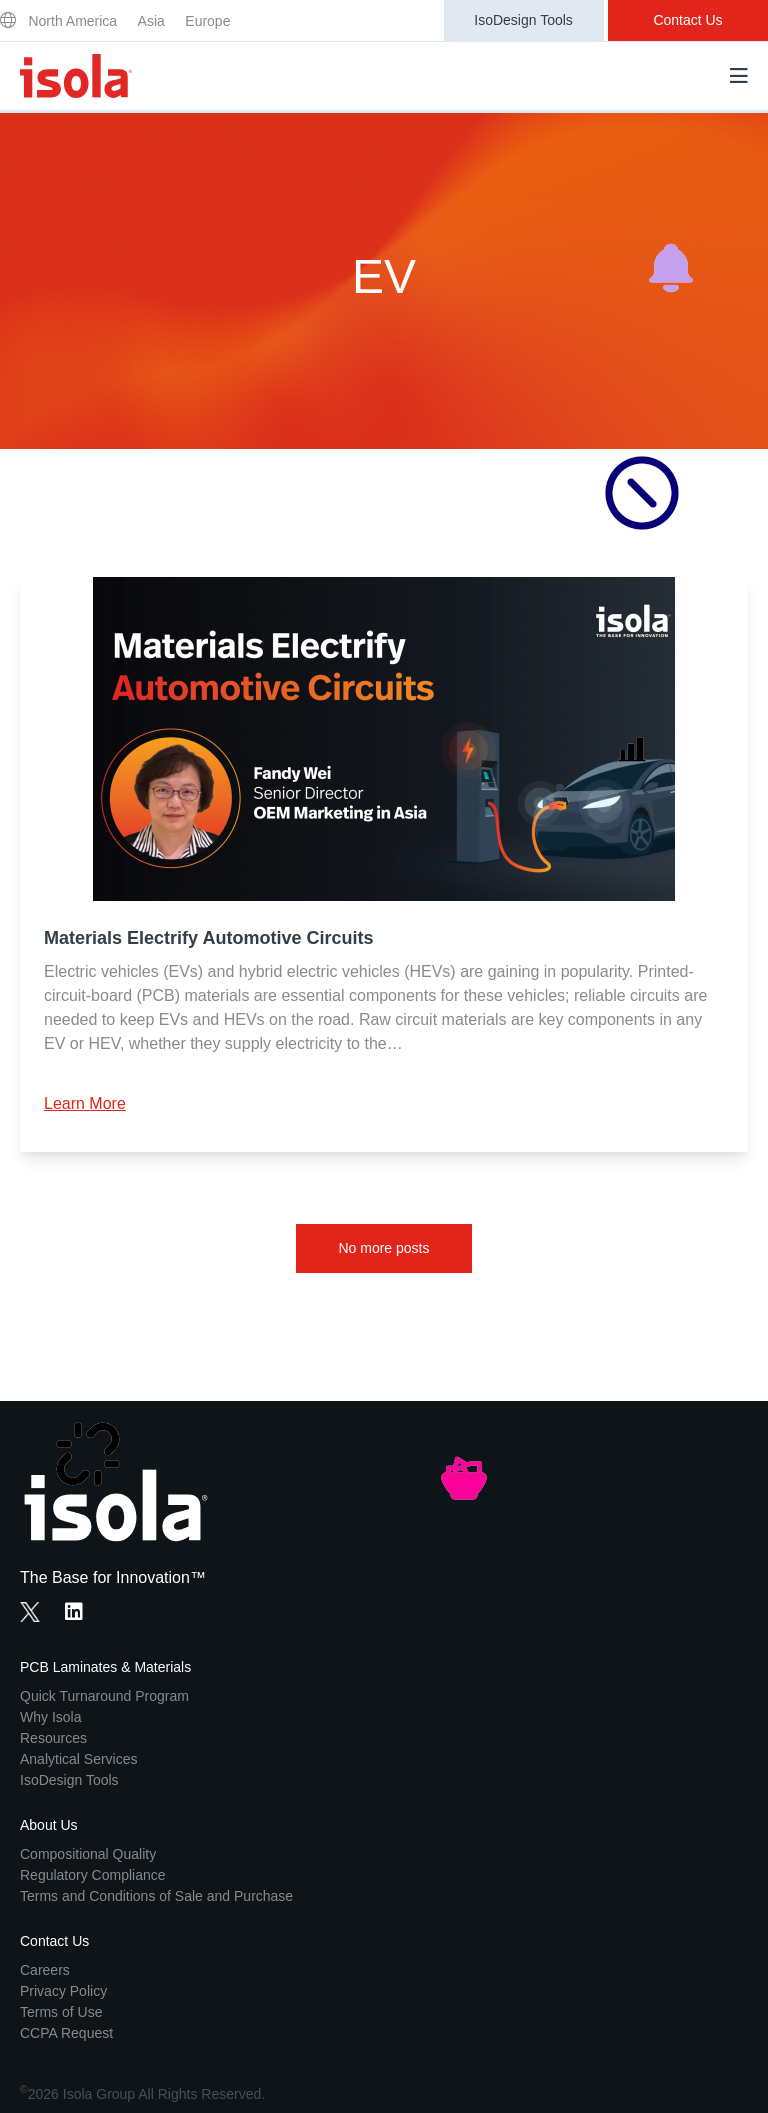 The width and height of the screenshot is (768, 2113). I want to click on indicates a forbidden or prohibited action, so click(642, 493).